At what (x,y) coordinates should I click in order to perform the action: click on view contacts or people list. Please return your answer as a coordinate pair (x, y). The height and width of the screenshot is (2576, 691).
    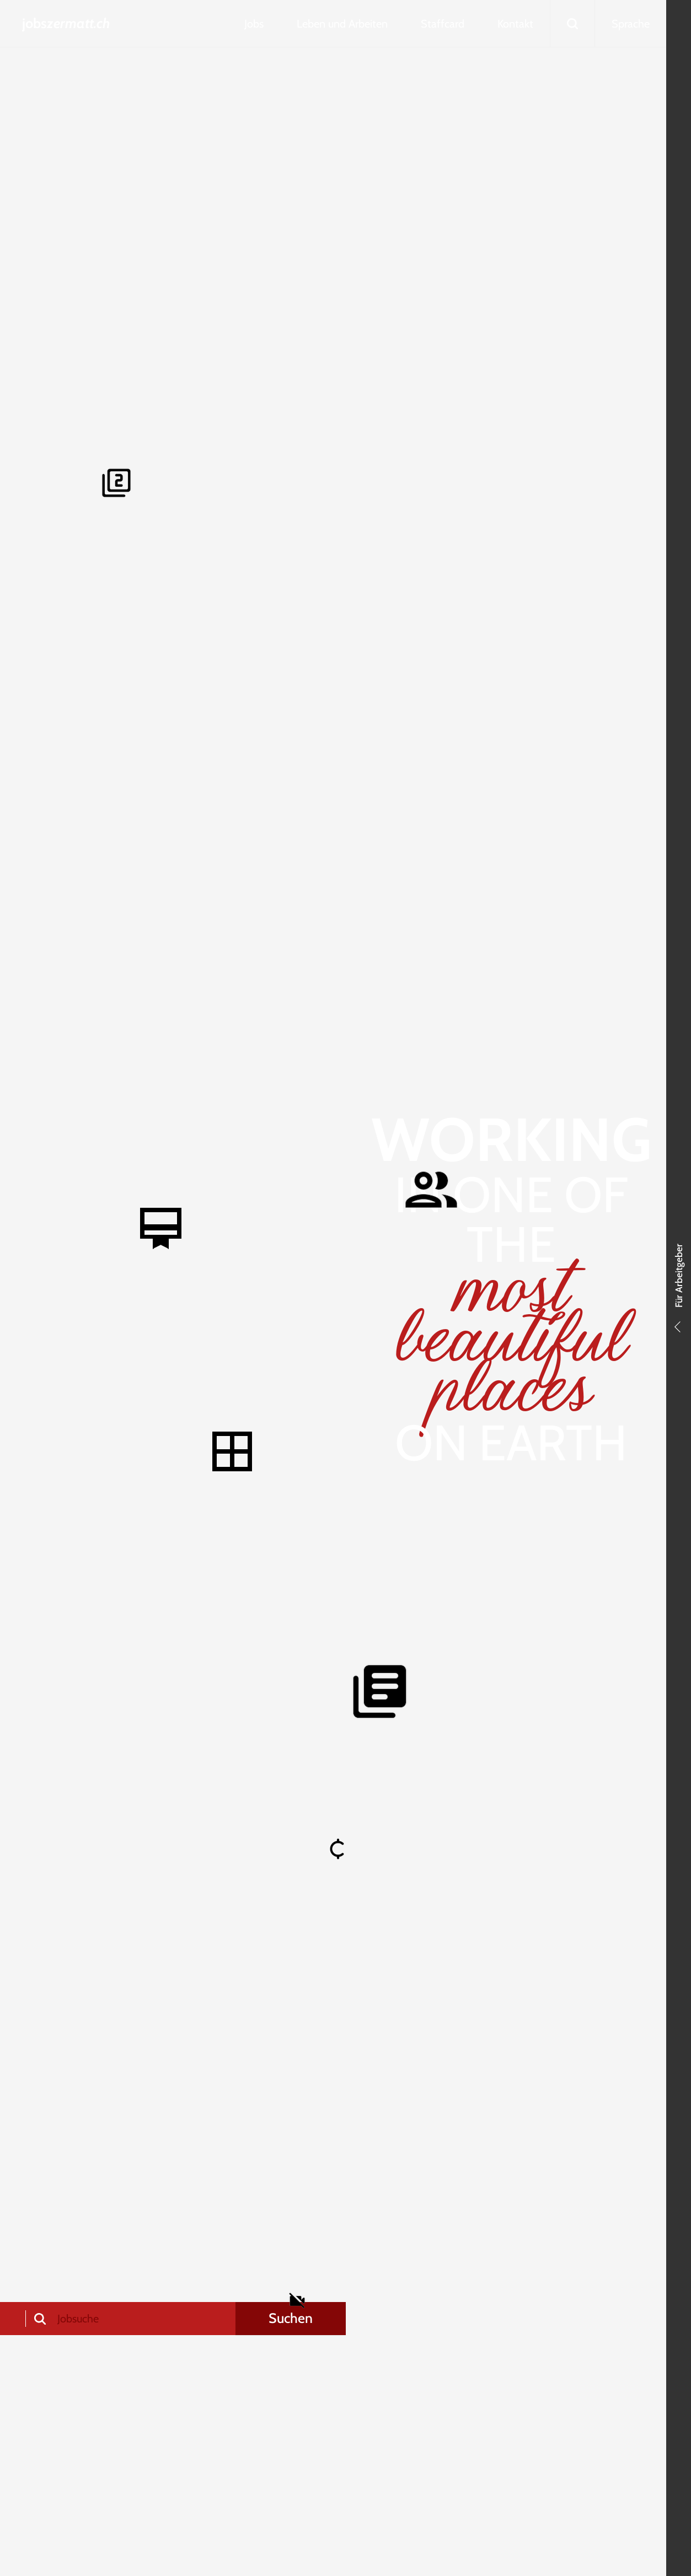
    Looking at the image, I should click on (431, 1190).